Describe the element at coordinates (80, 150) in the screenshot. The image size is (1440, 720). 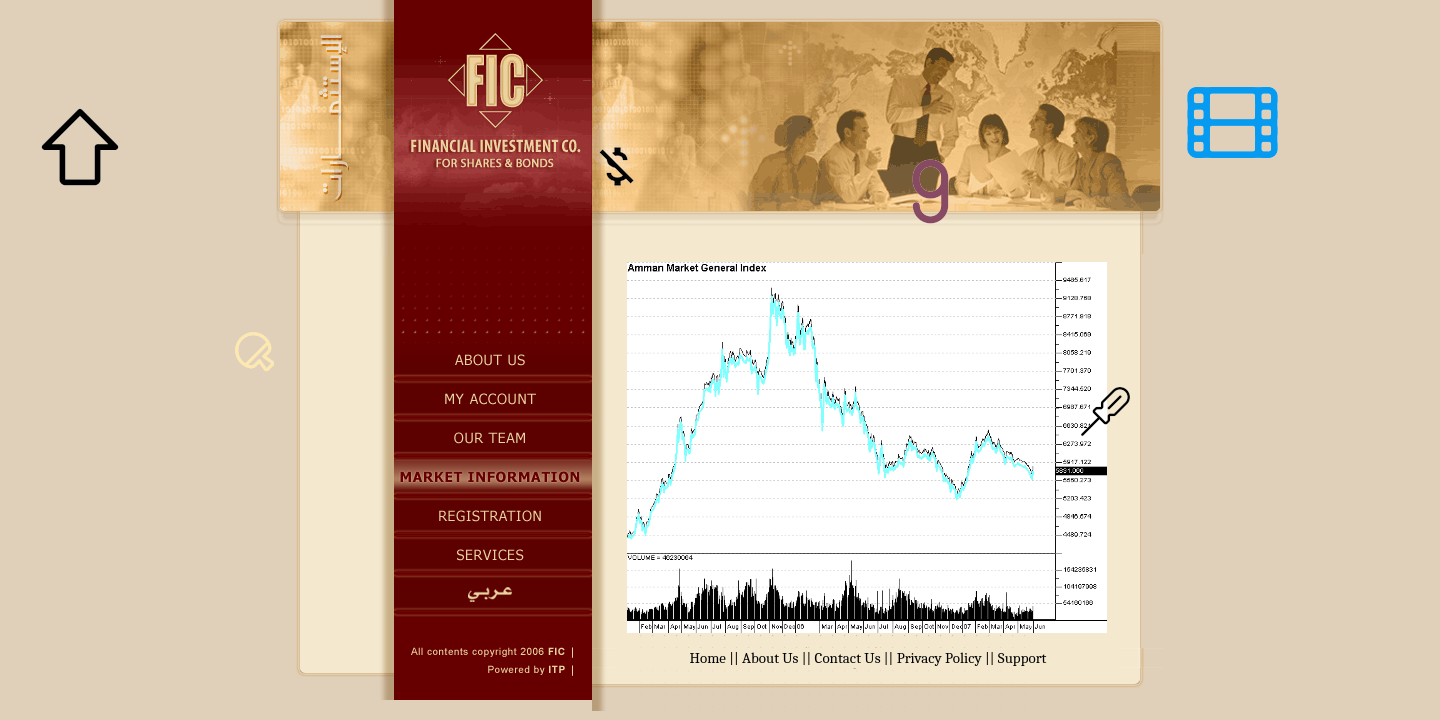
I see `upload a file or content` at that location.